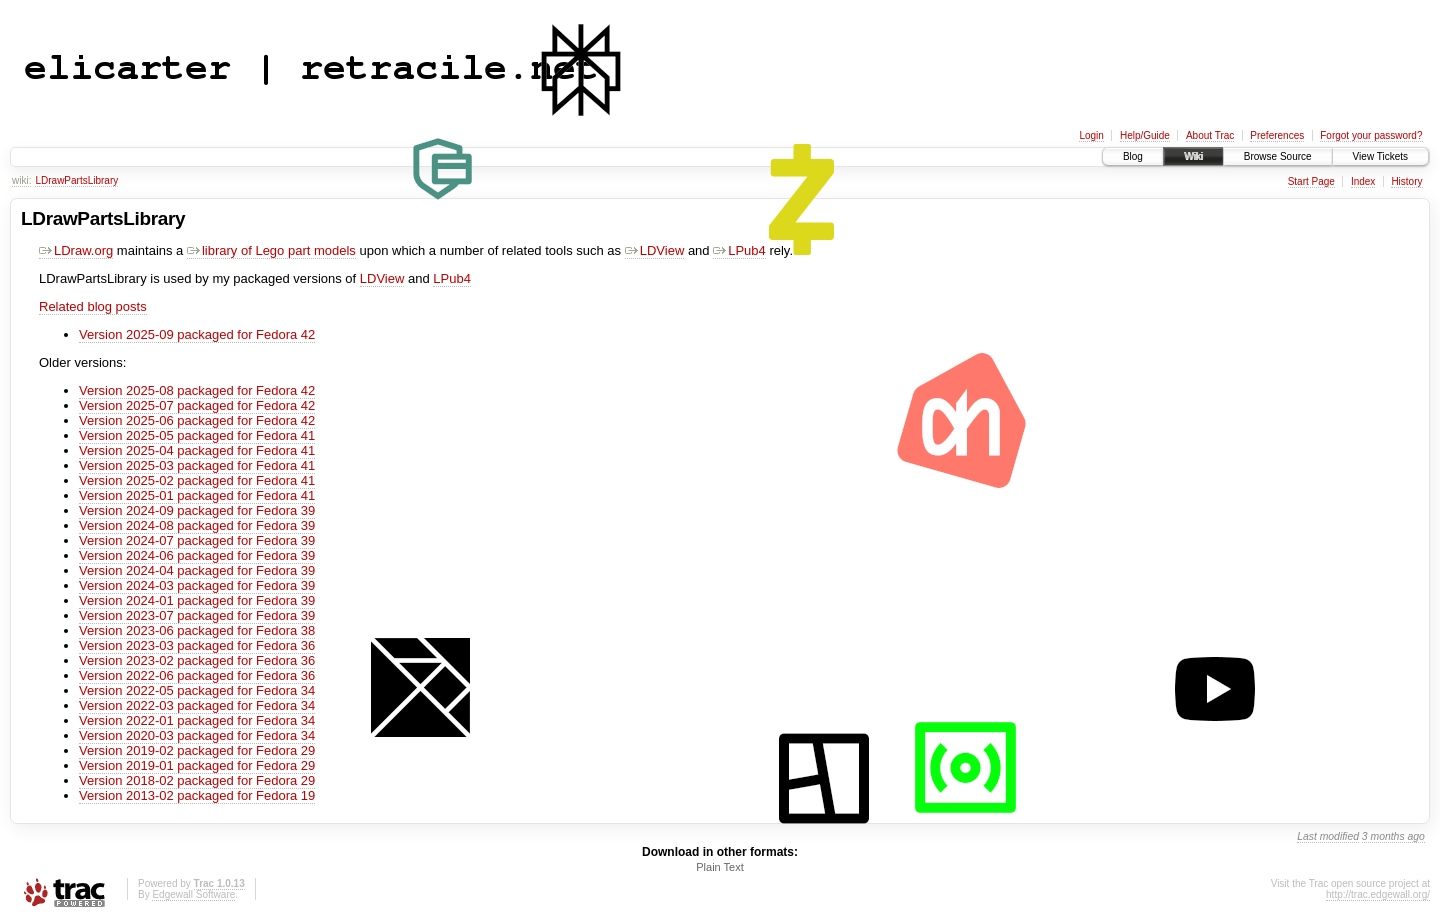 This screenshot has height=922, width=1440. I want to click on elm programming language logo, so click(420, 687).